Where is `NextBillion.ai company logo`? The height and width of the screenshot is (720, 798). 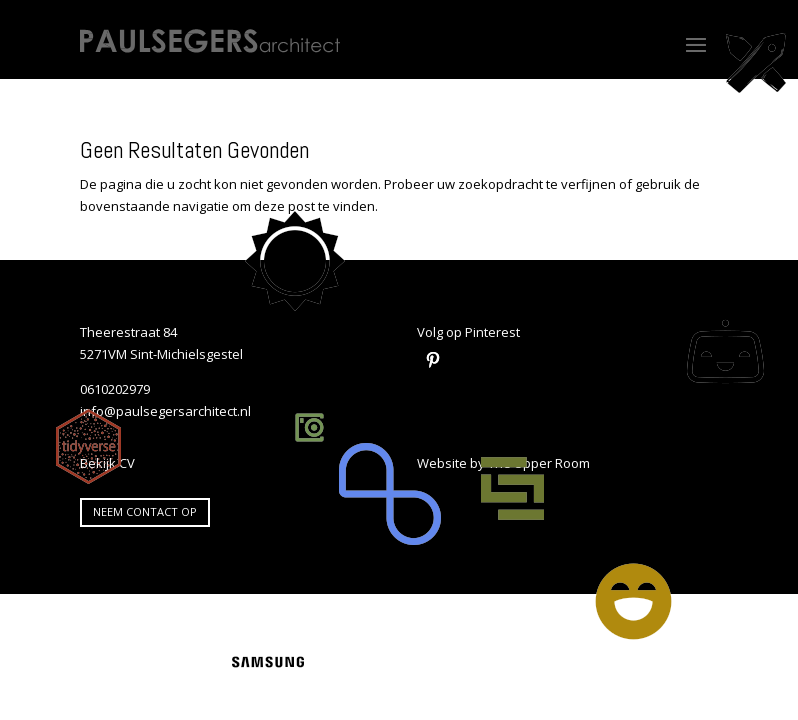 NextBillion.ai company logo is located at coordinates (390, 494).